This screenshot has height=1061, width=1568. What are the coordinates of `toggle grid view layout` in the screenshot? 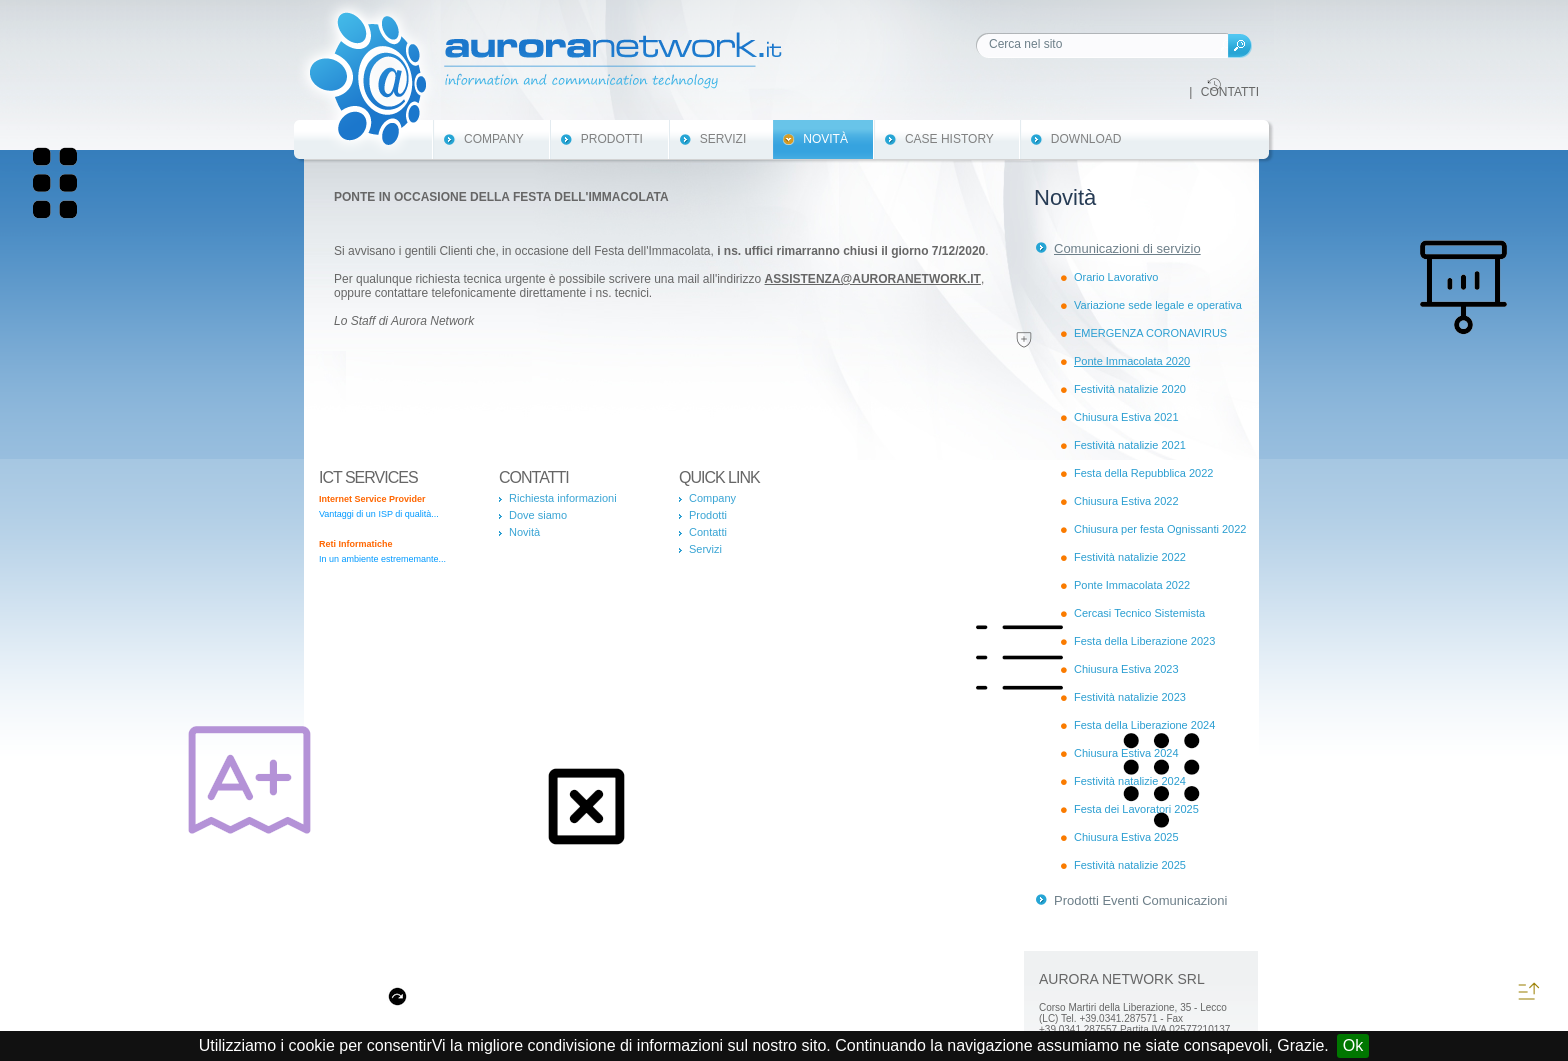 It's located at (55, 183).